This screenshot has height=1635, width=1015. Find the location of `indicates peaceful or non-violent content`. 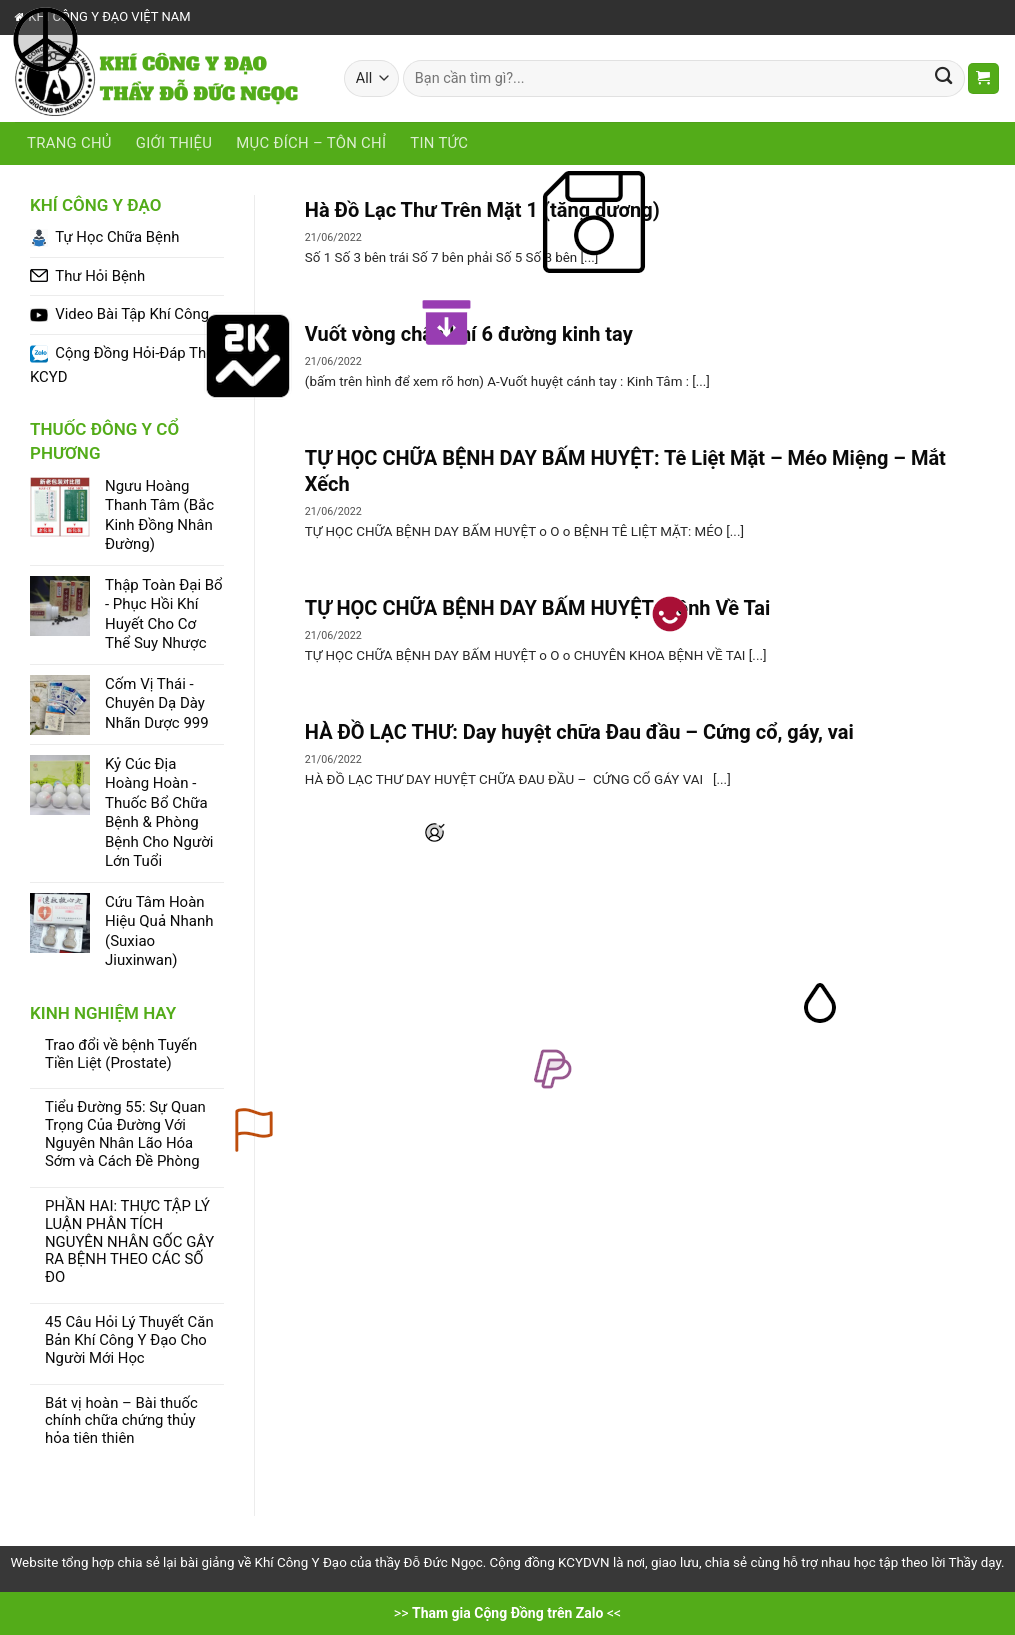

indicates peaceful or non-violent content is located at coordinates (45, 39).